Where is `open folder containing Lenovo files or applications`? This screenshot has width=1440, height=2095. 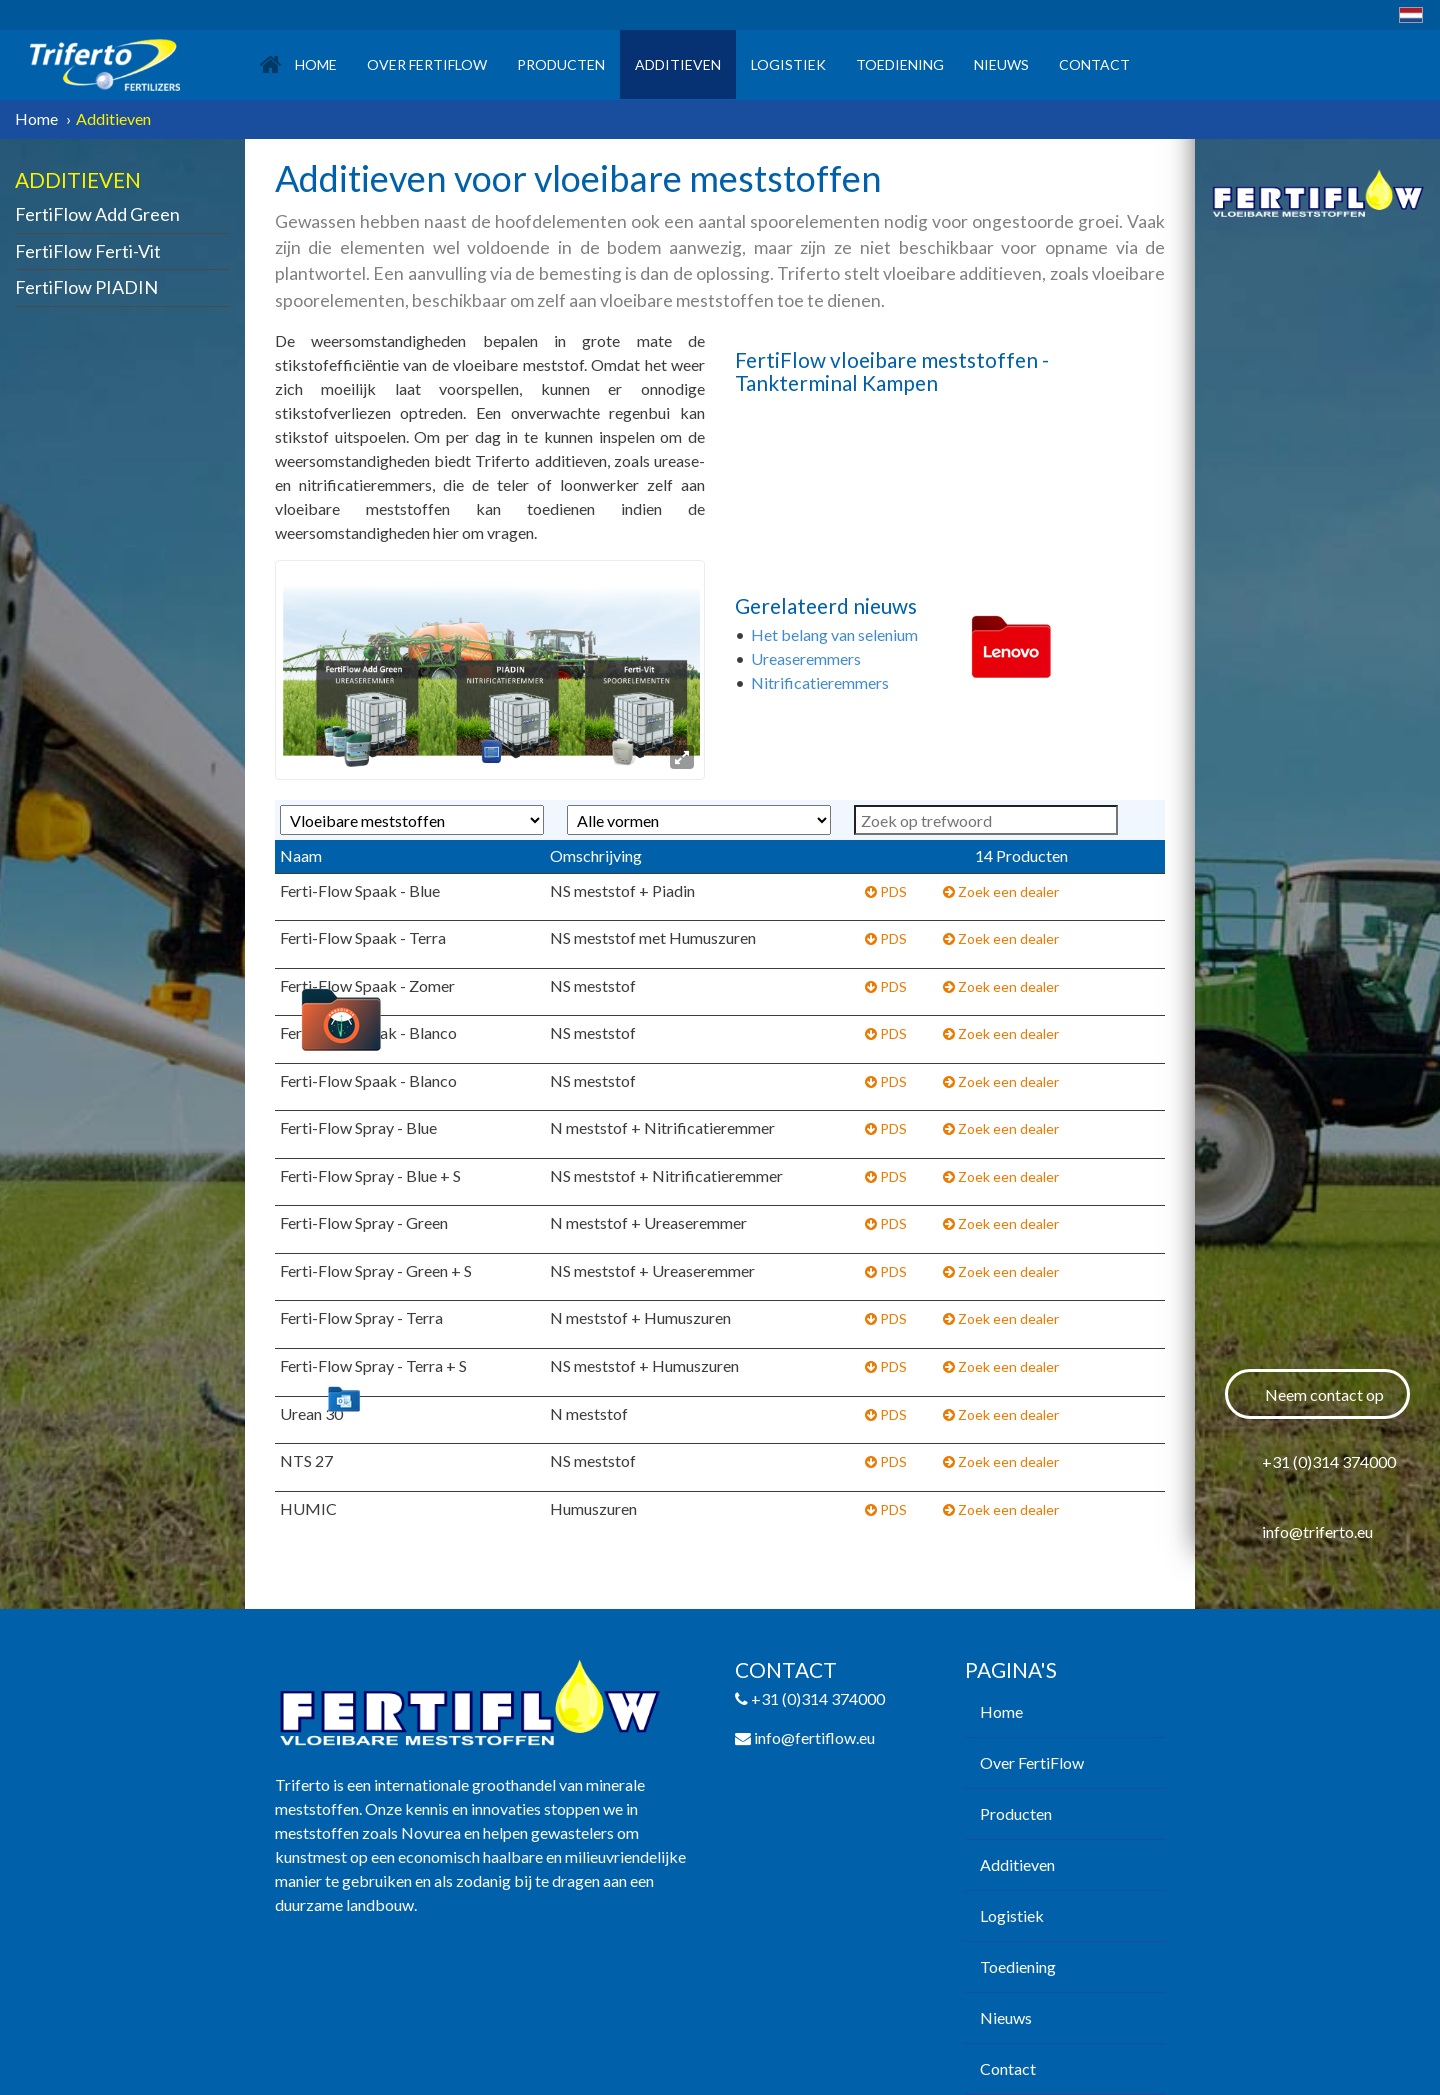
open folder containing Lenovo files or applications is located at coordinates (1011, 649).